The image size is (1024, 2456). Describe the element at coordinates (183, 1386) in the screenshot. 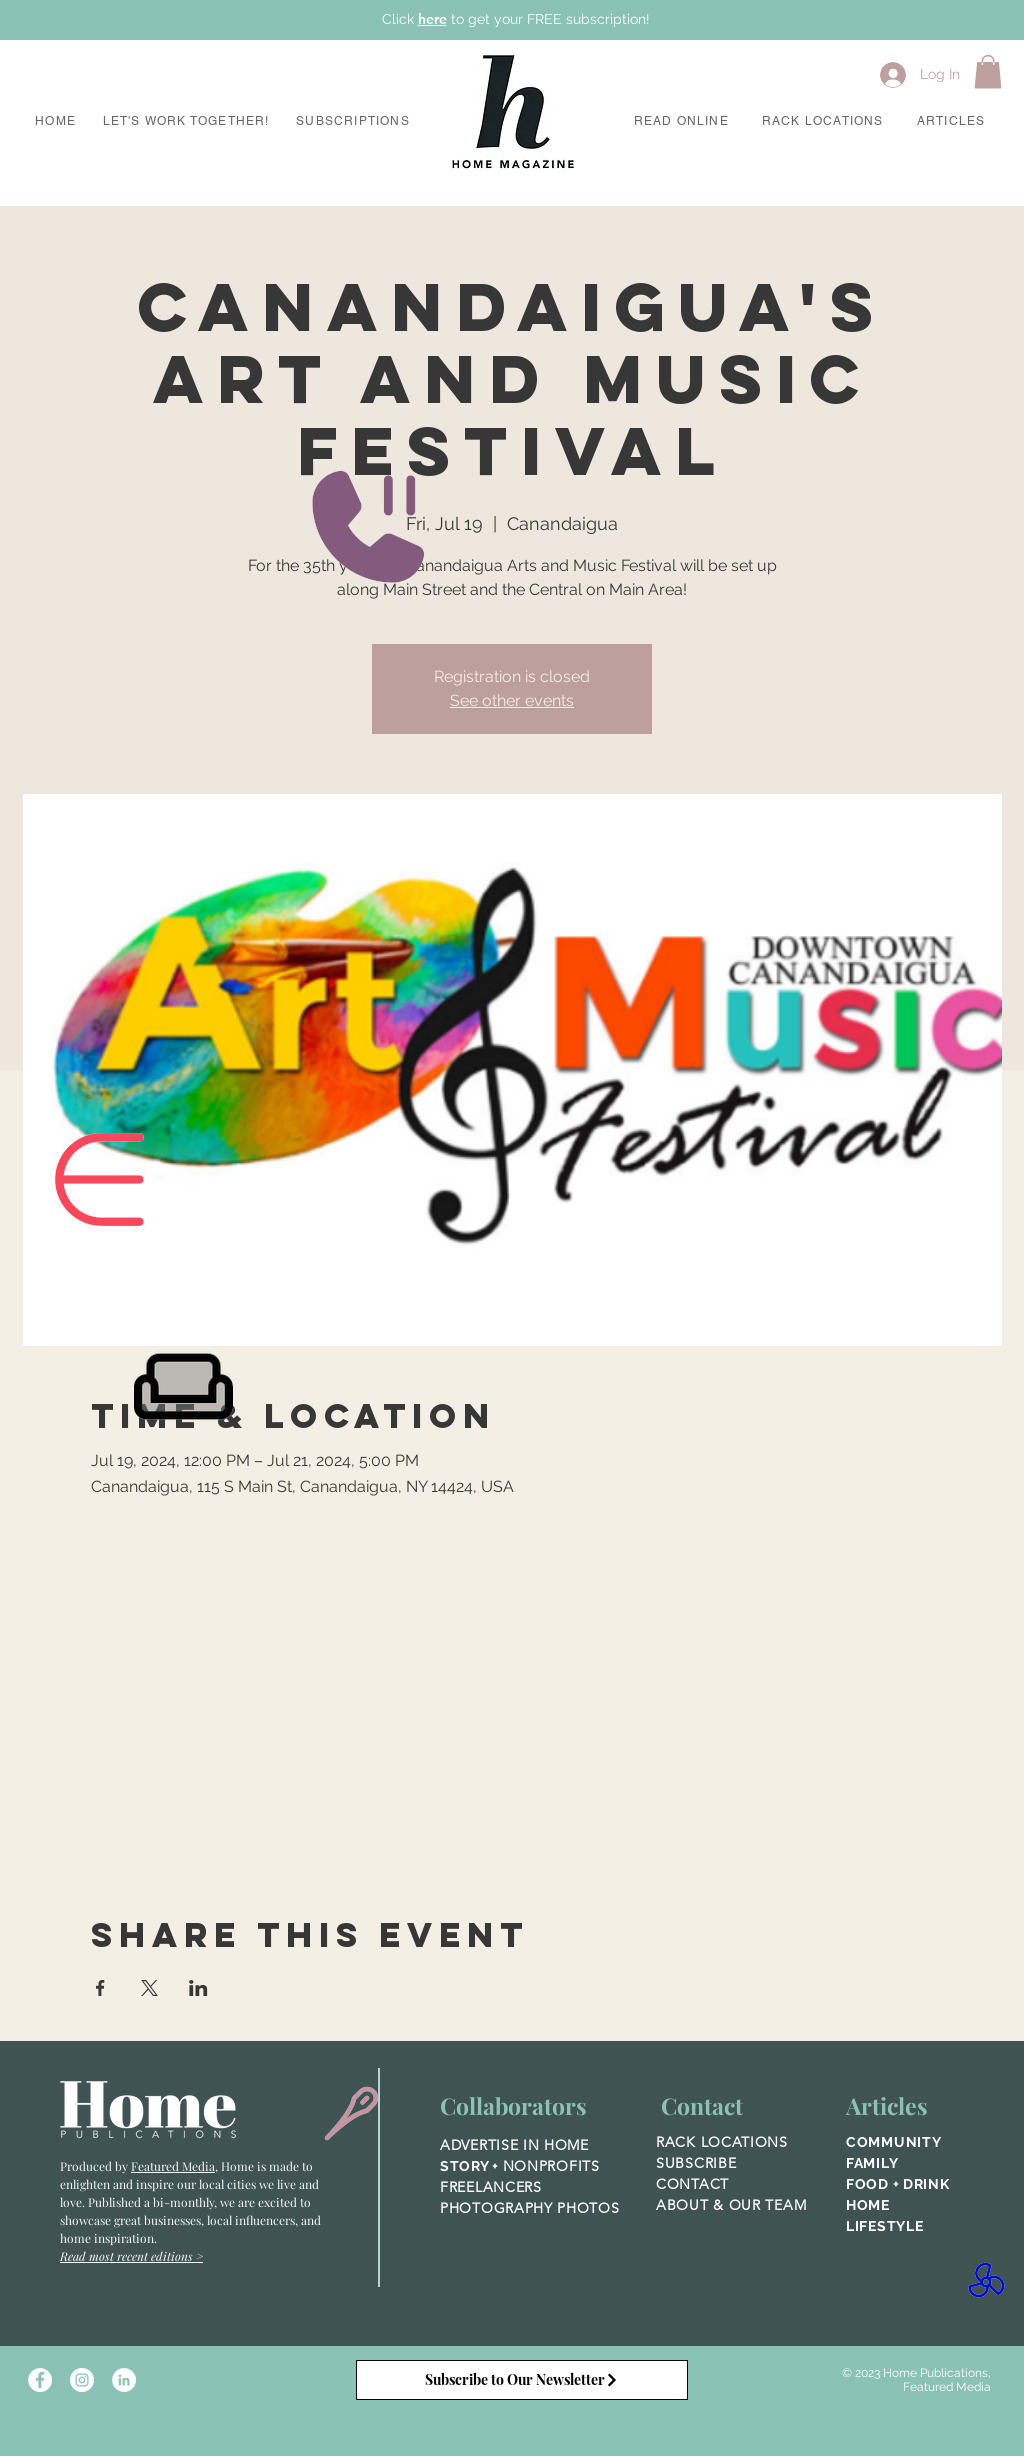

I see `view weekend or leisure activities` at that location.